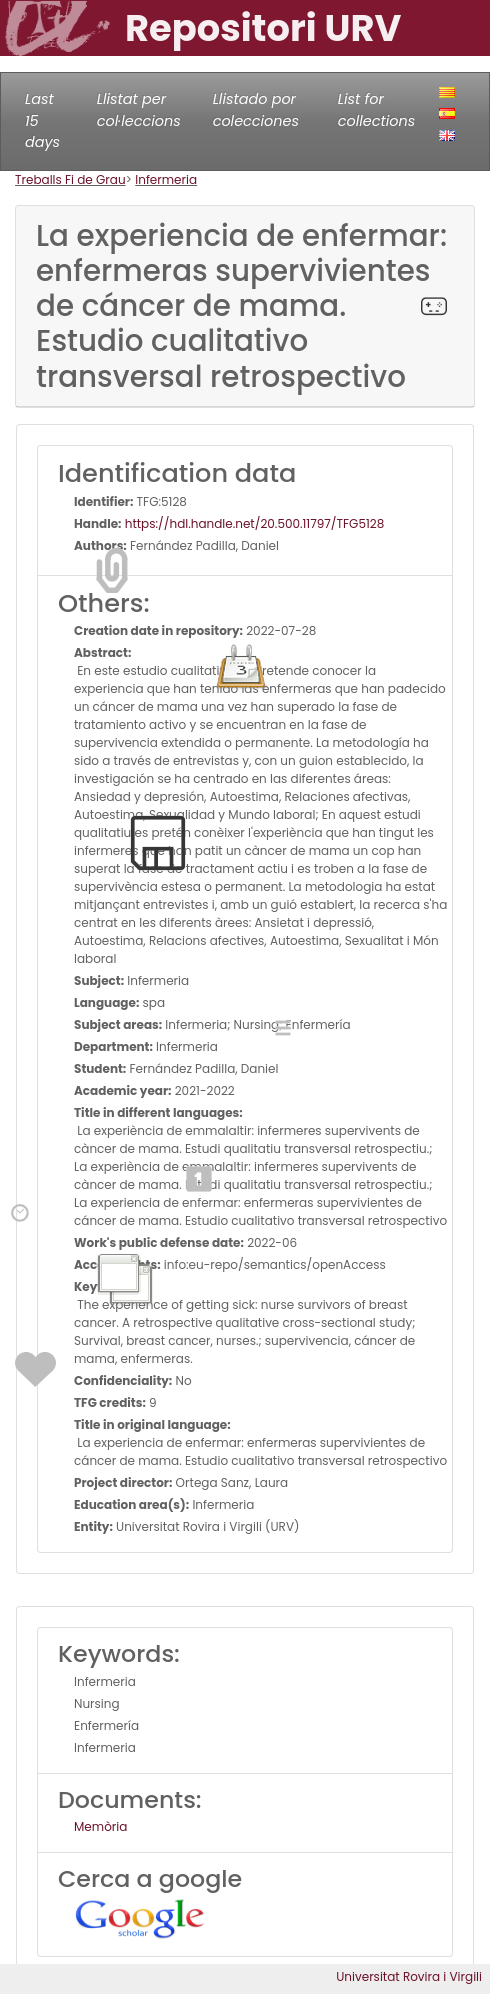  Describe the element at coordinates (20, 1213) in the screenshot. I see `view recently opened documents` at that location.